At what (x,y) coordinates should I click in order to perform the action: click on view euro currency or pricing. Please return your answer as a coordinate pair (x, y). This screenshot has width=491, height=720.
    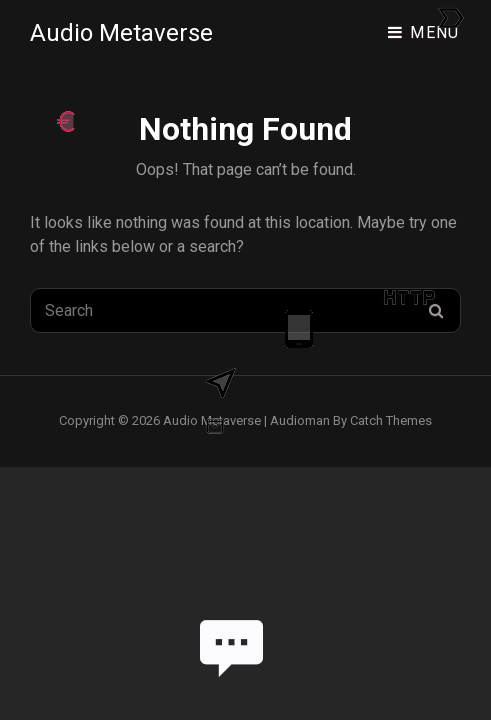
    Looking at the image, I should click on (67, 121).